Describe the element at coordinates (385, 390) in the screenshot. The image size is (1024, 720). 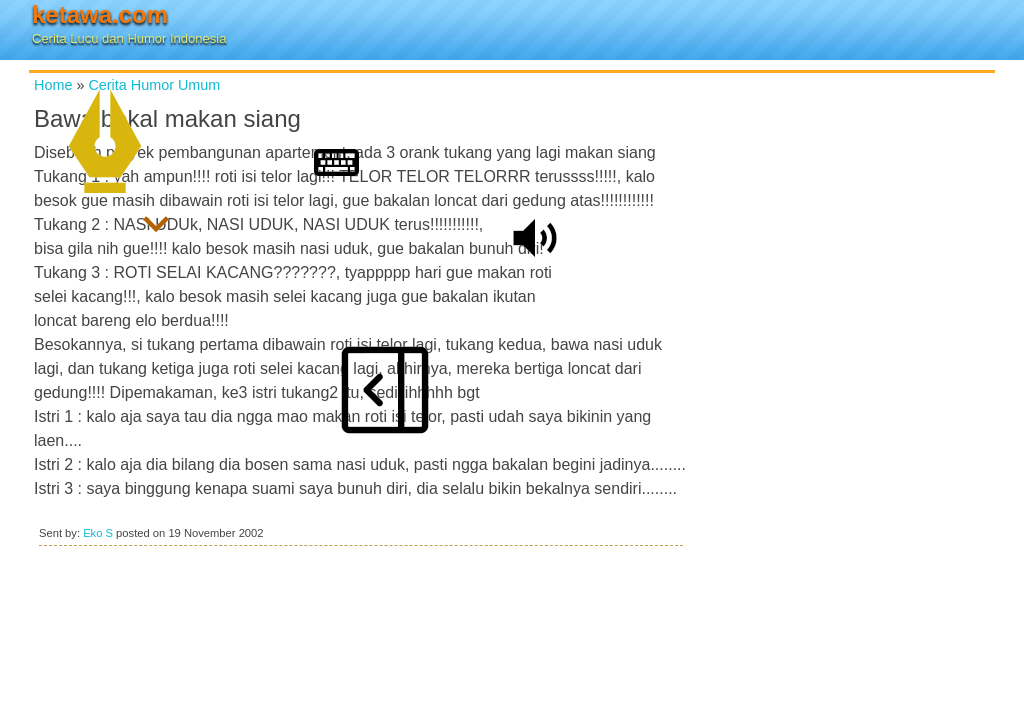
I see `expand the sidebar panel` at that location.